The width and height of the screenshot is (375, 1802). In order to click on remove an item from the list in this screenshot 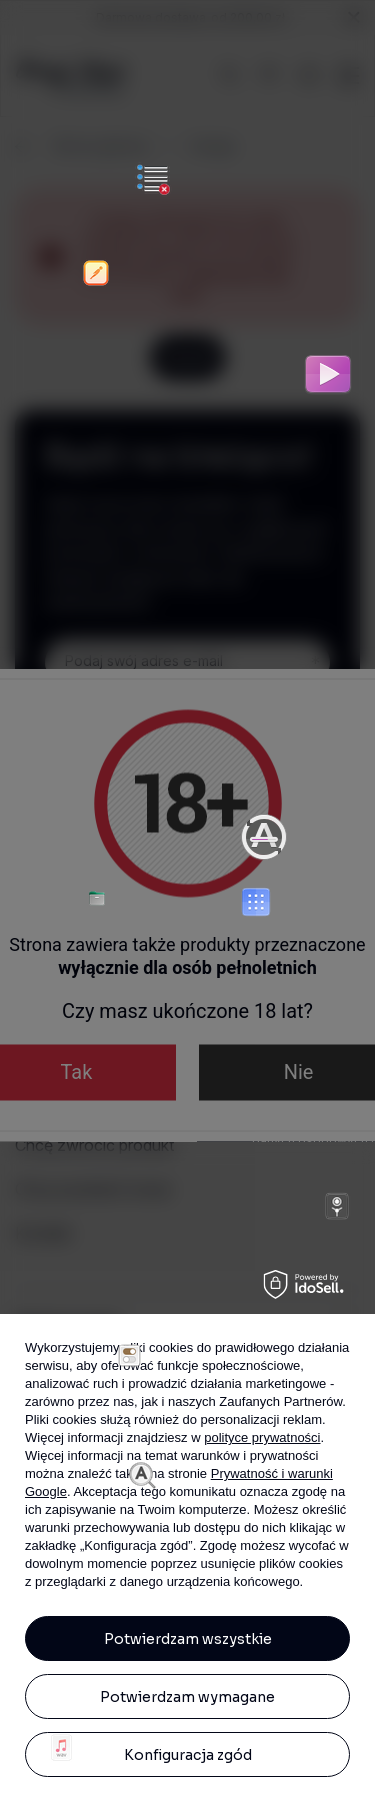, I will do `click(153, 178)`.